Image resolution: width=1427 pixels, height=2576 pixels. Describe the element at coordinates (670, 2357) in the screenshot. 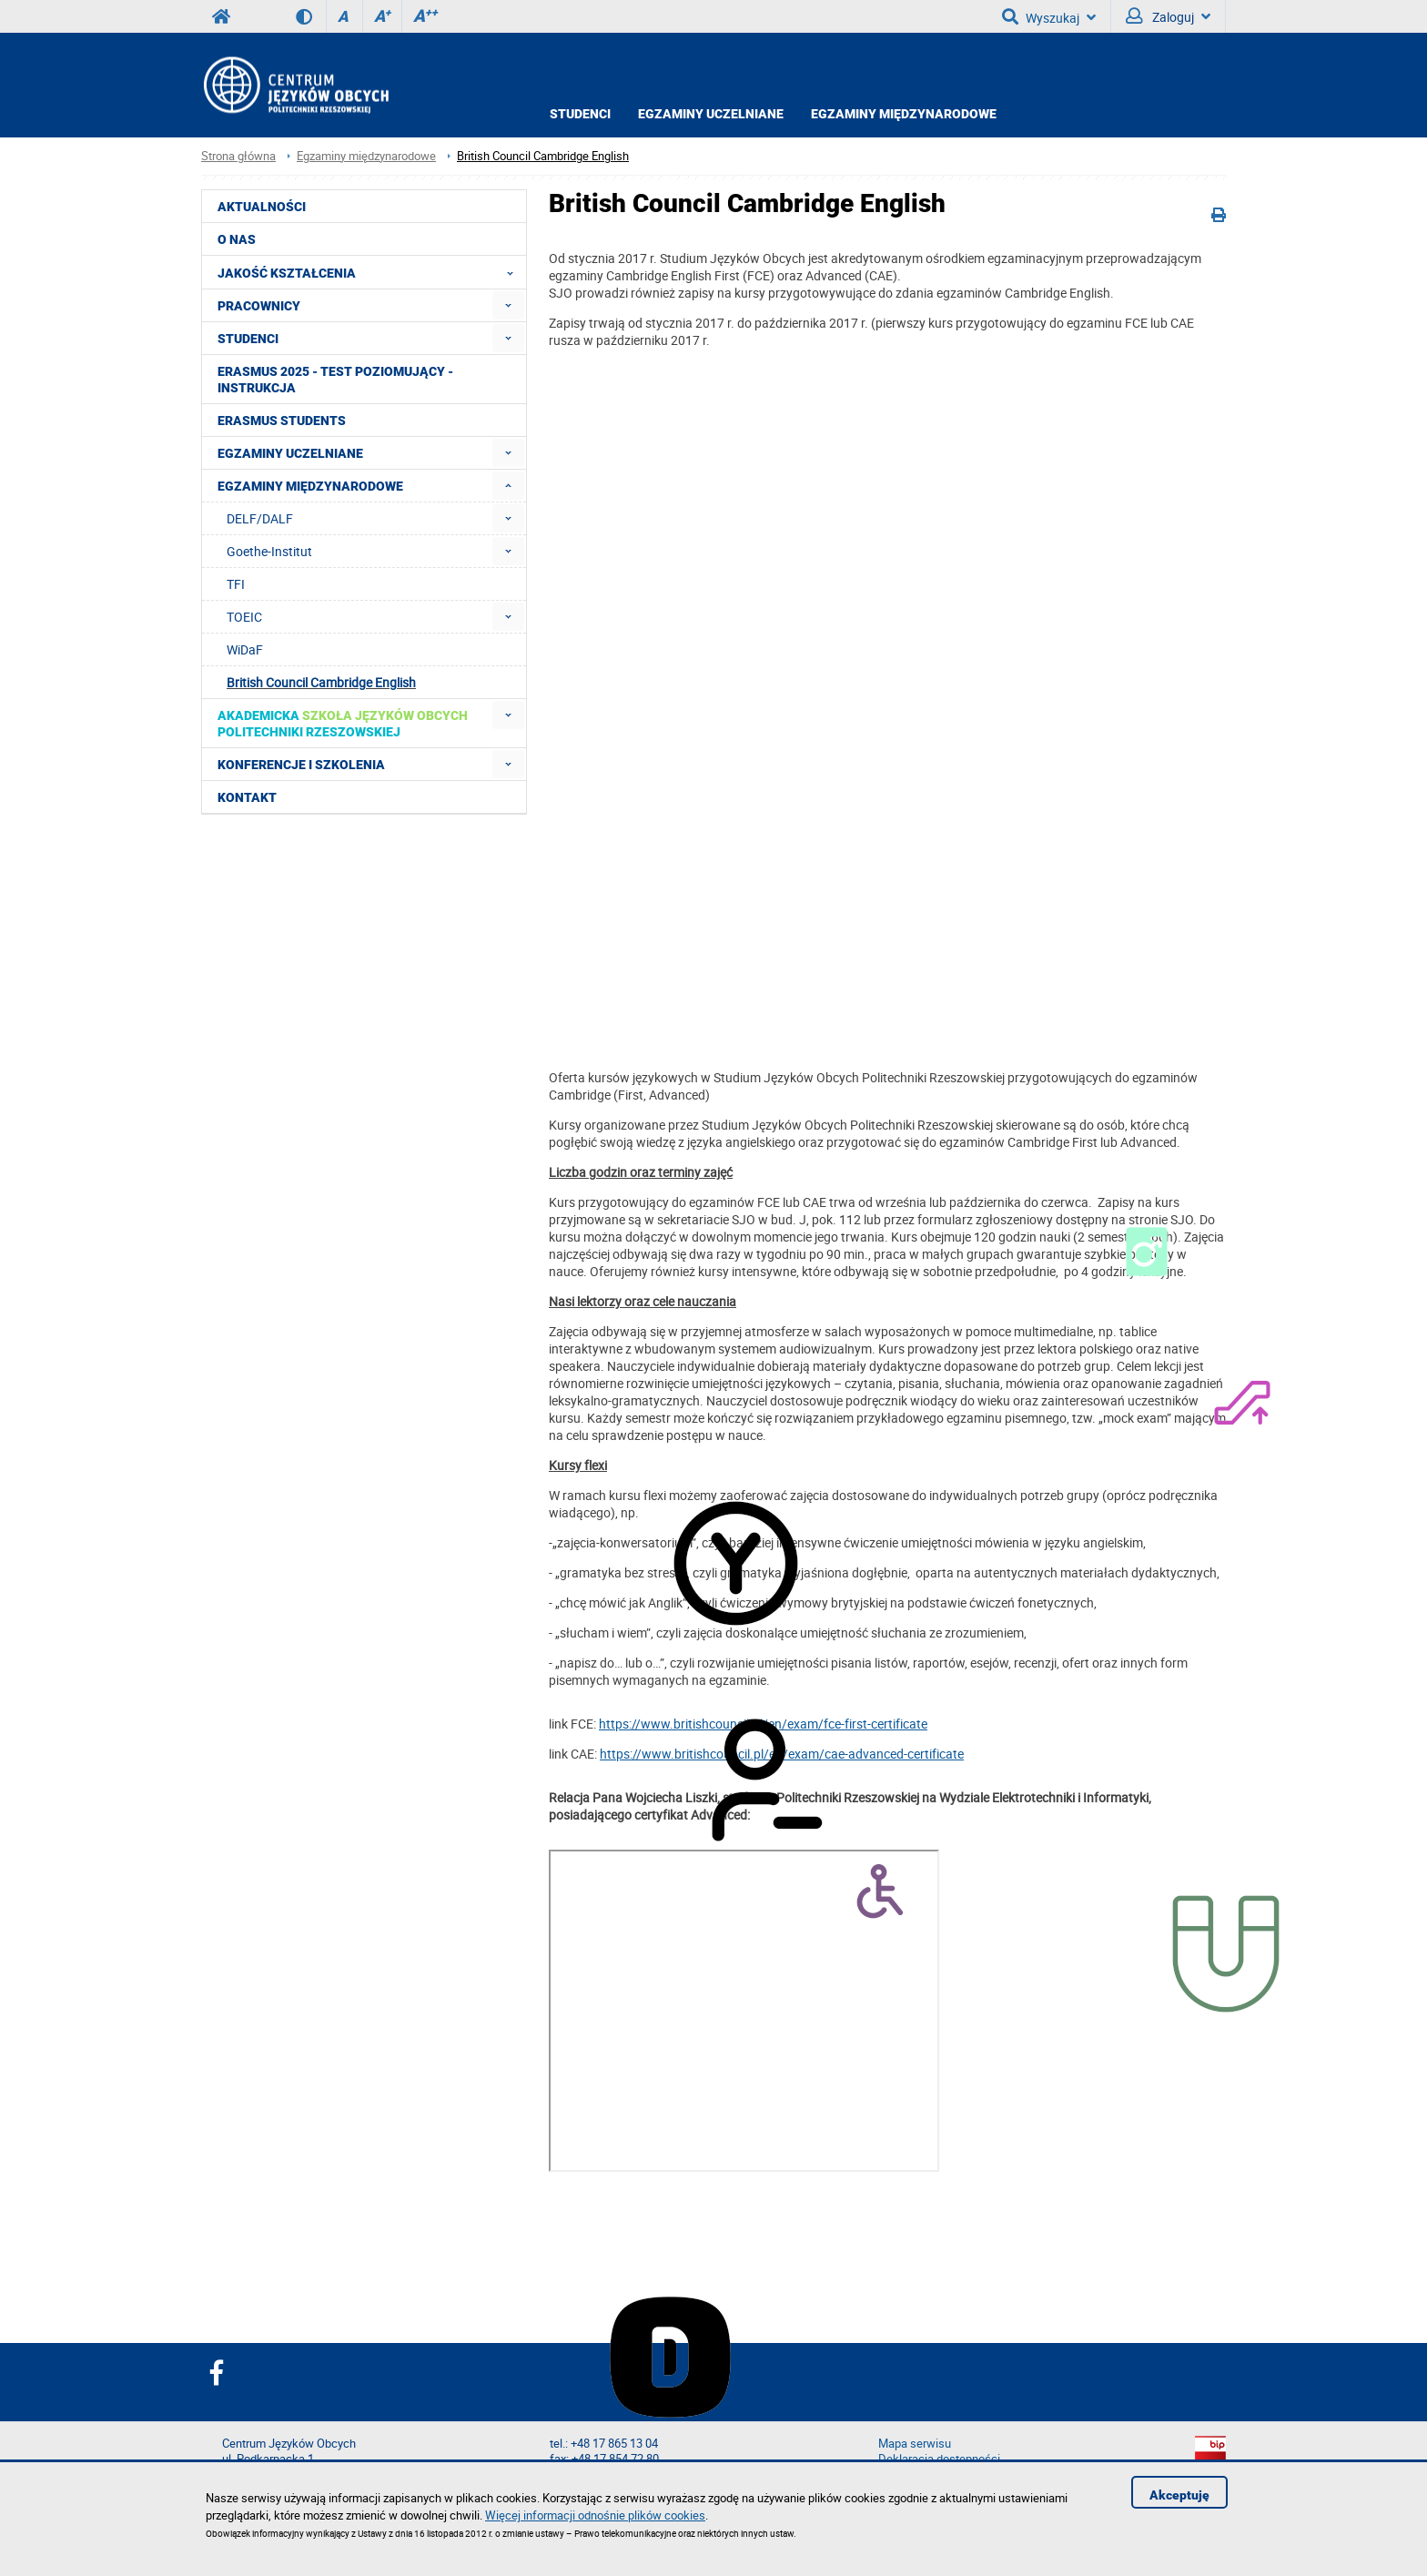

I see `indicates a "D" grade or rating` at that location.